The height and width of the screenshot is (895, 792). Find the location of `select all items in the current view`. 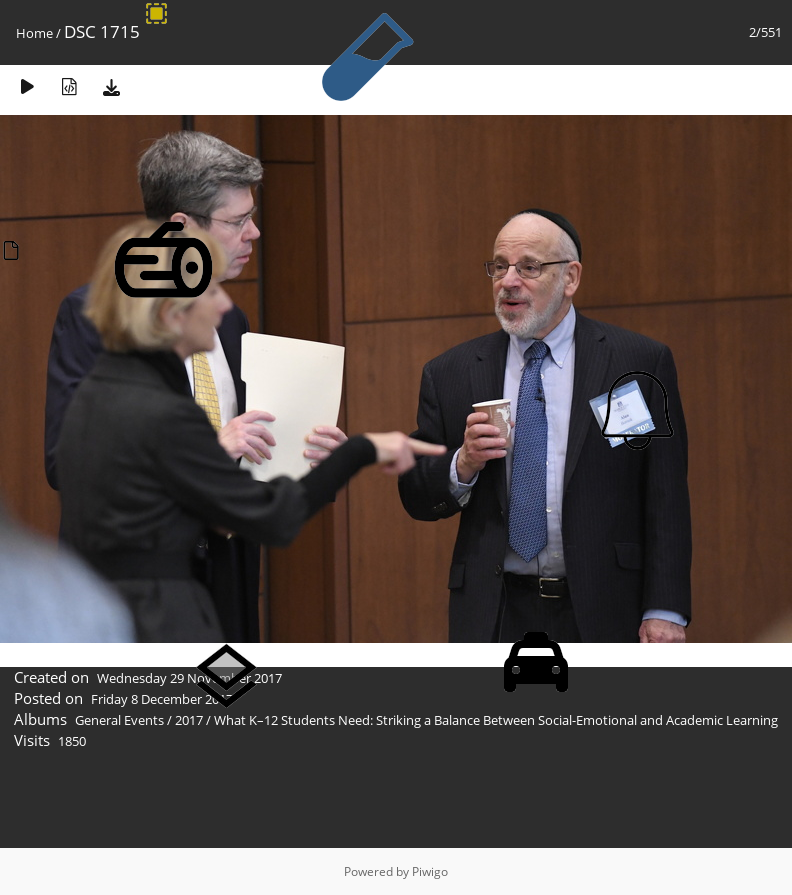

select all items in the current view is located at coordinates (156, 13).